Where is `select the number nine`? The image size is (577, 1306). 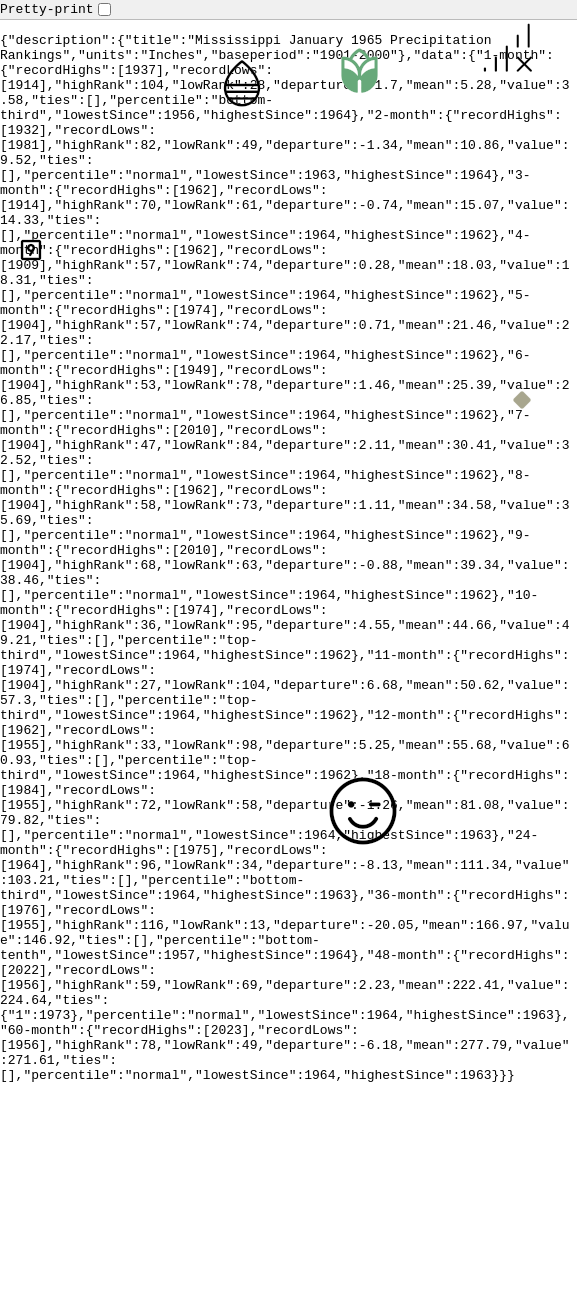
select the number nine is located at coordinates (31, 250).